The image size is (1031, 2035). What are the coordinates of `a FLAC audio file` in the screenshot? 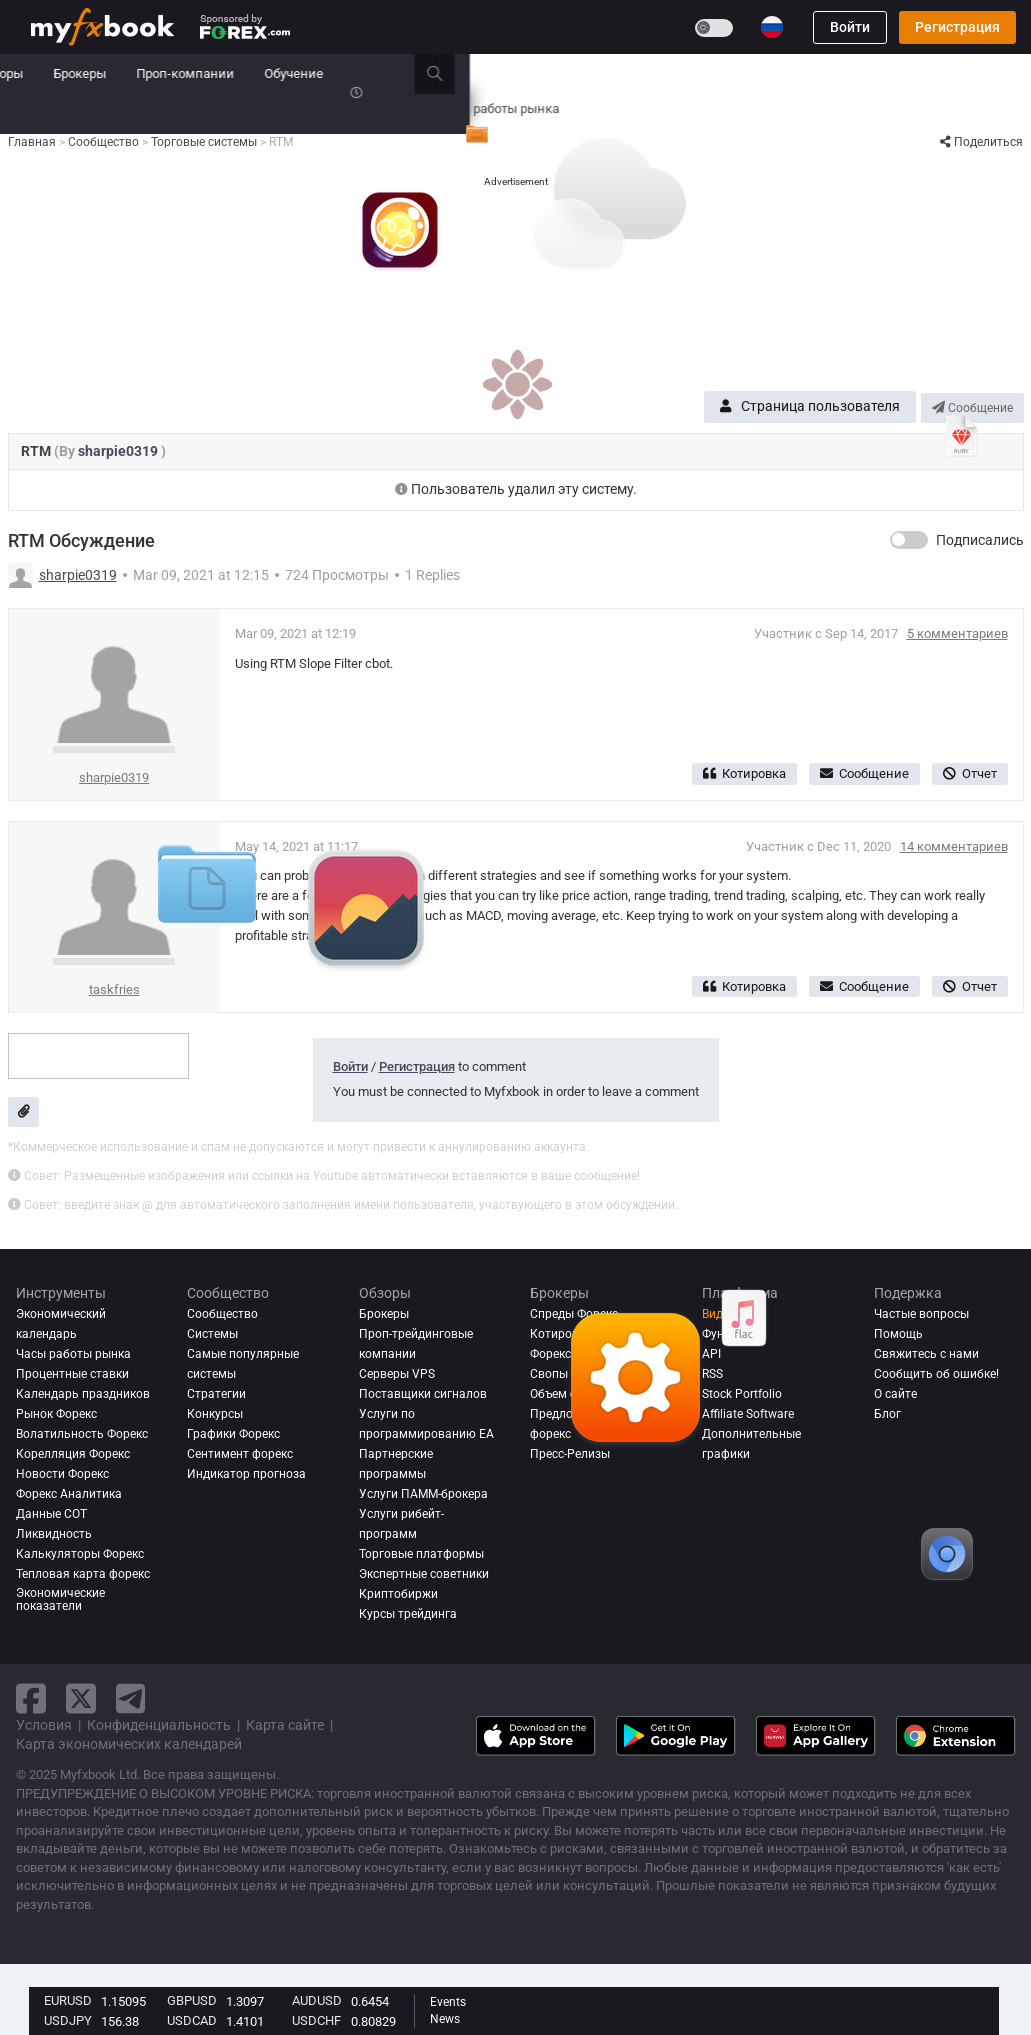 It's located at (744, 1318).